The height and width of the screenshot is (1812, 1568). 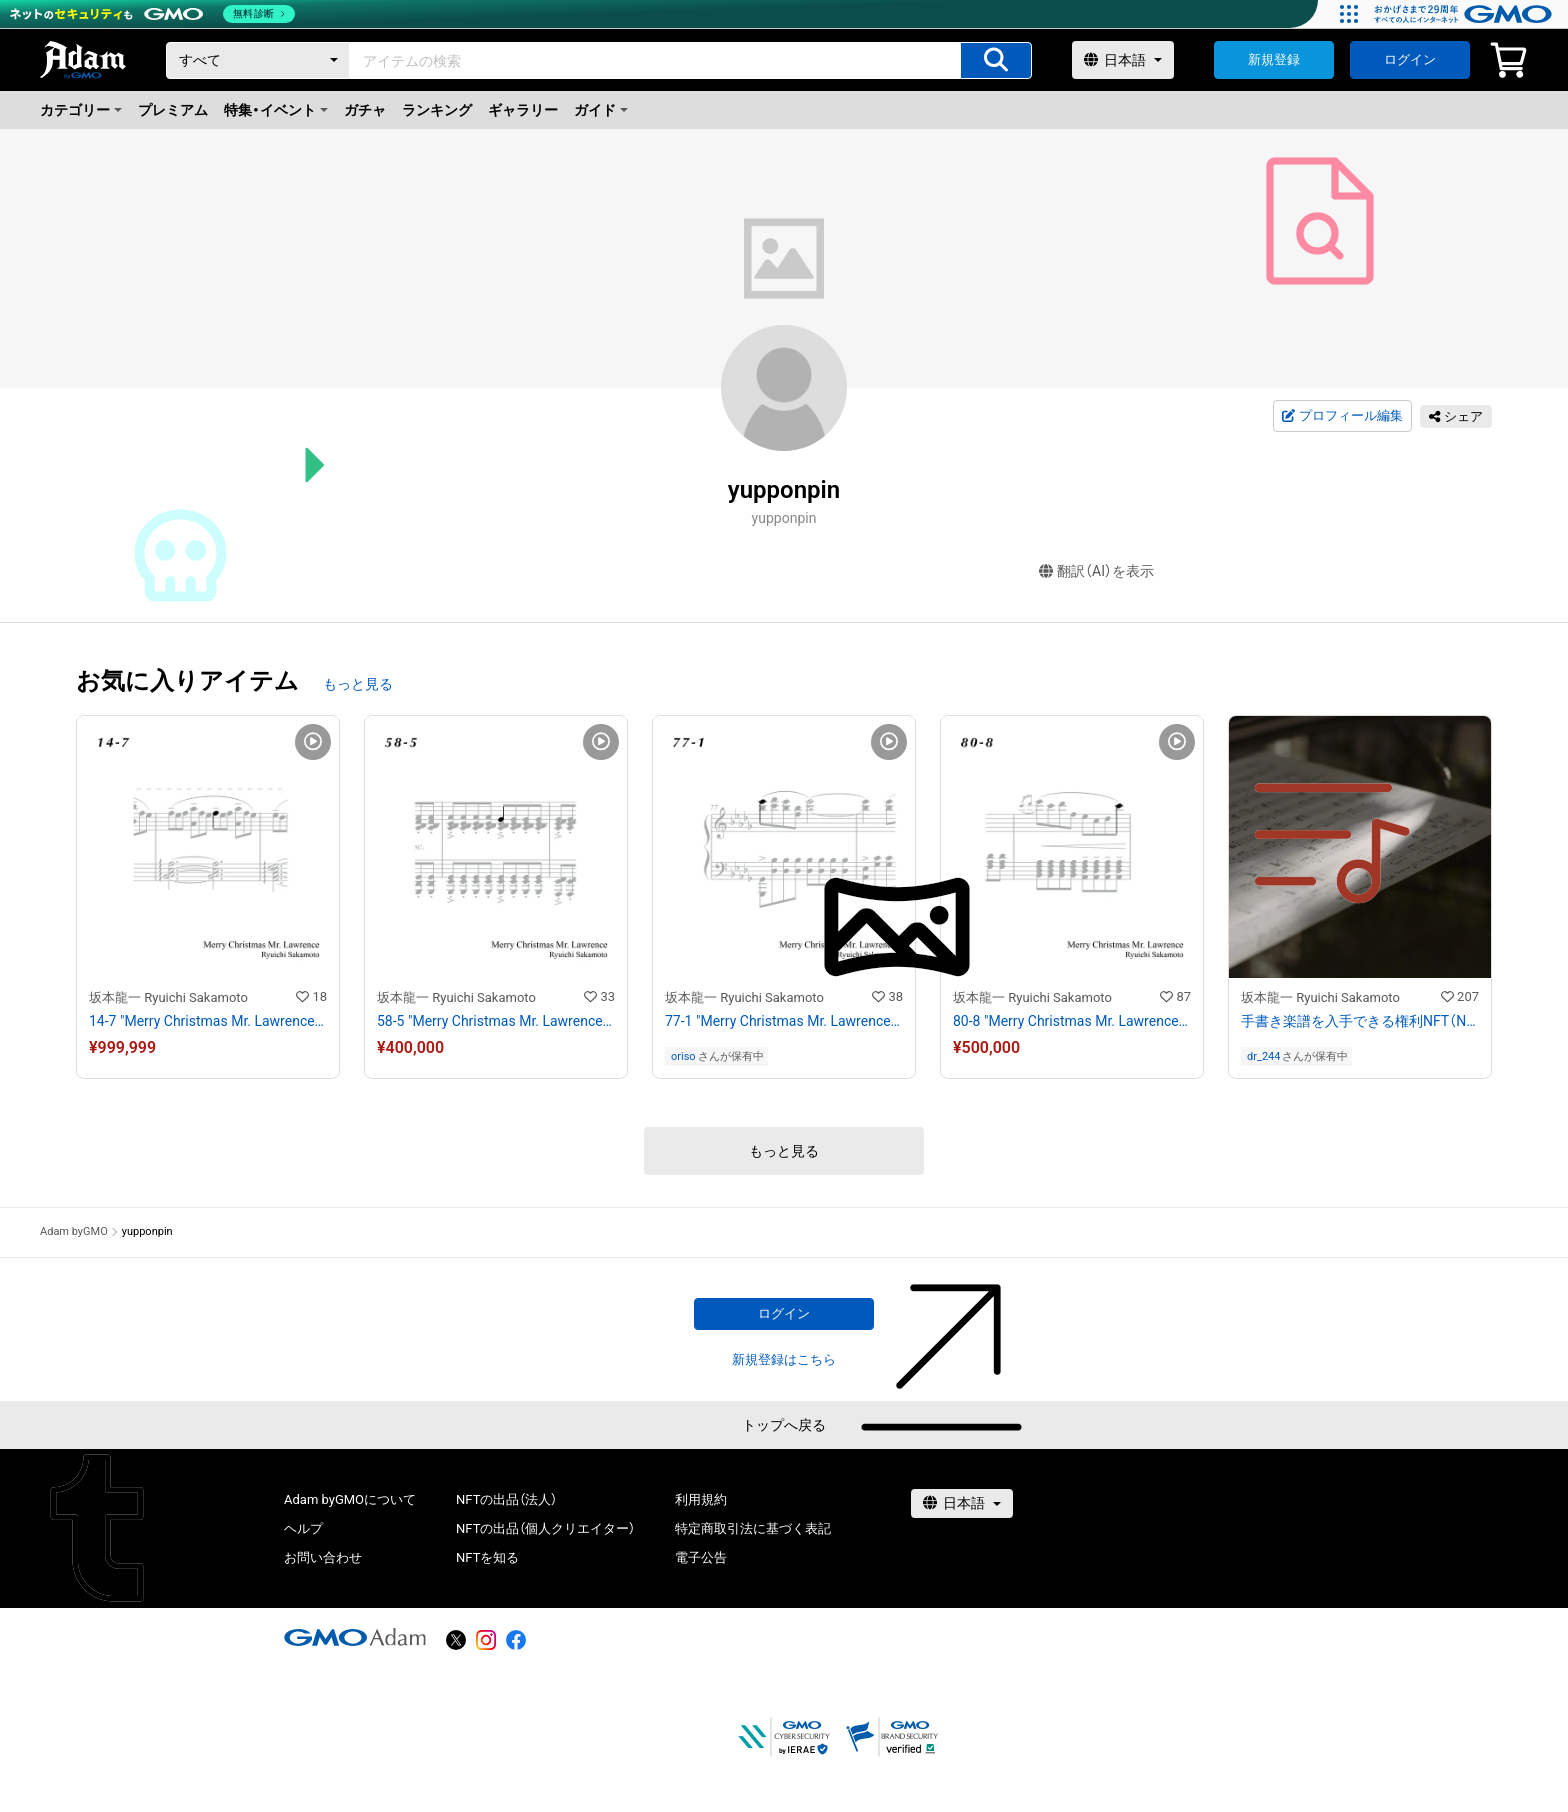 I want to click on open link in new tab or window, so click(x=941, y=1350).